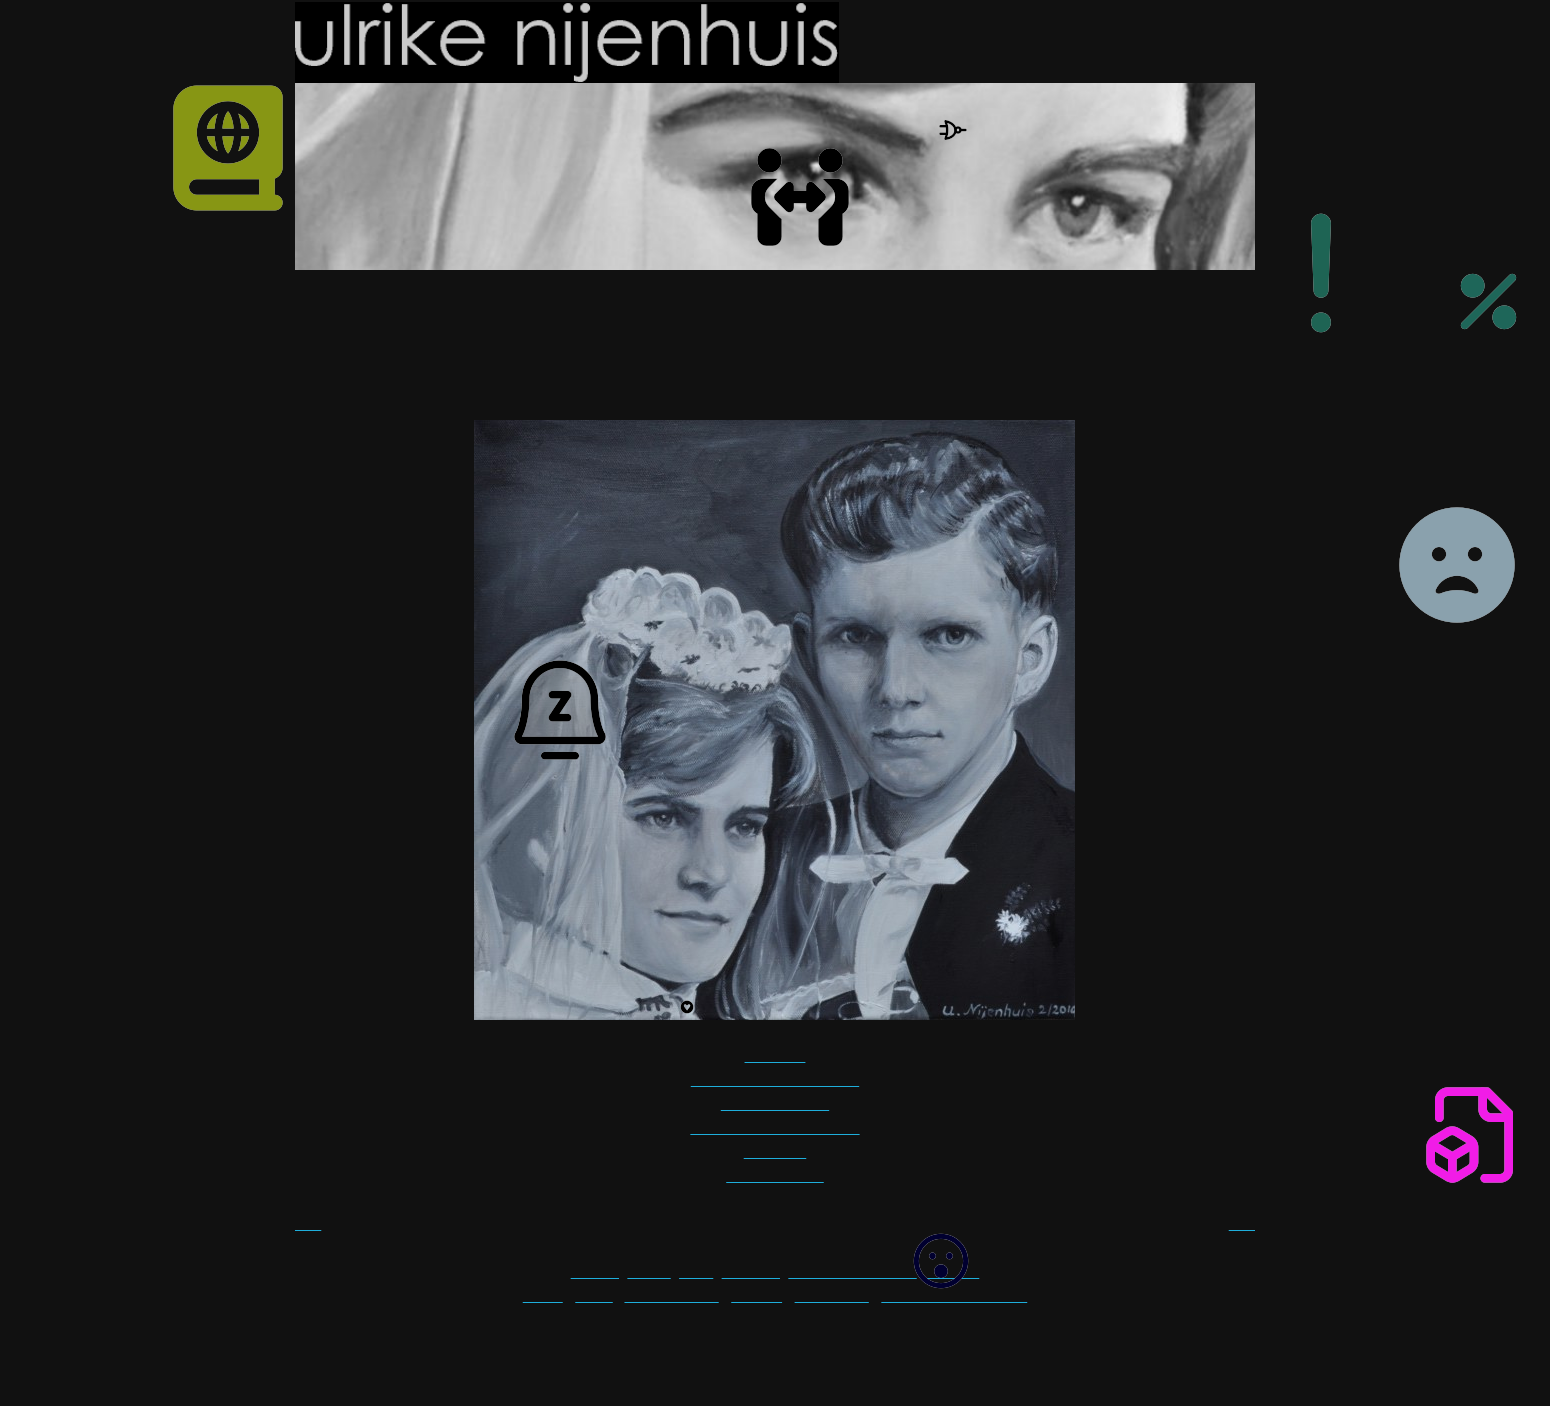 This screenshot has width=1550, height=1406. I want to click on manage user connections or relationships, so click(800, 197).